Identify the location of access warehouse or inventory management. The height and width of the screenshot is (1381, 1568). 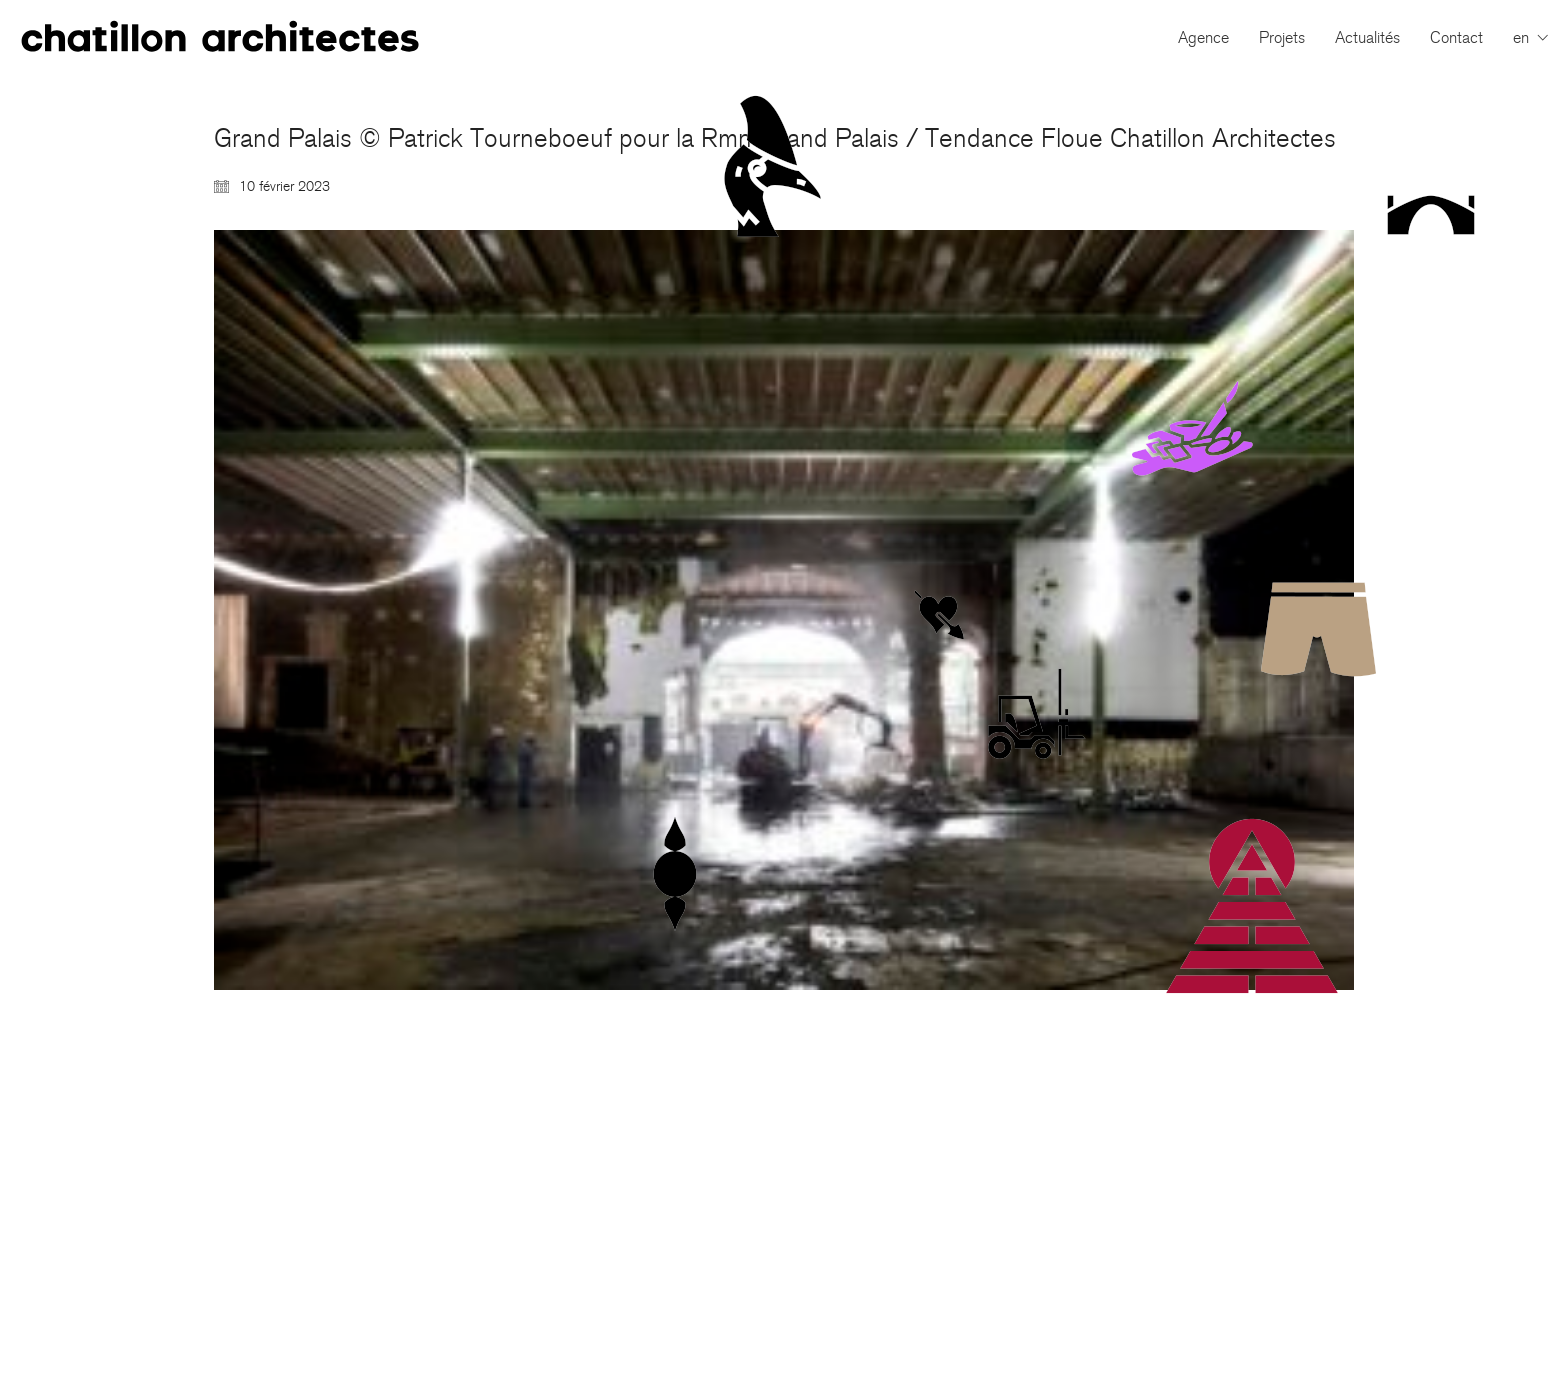
(1036, 710).